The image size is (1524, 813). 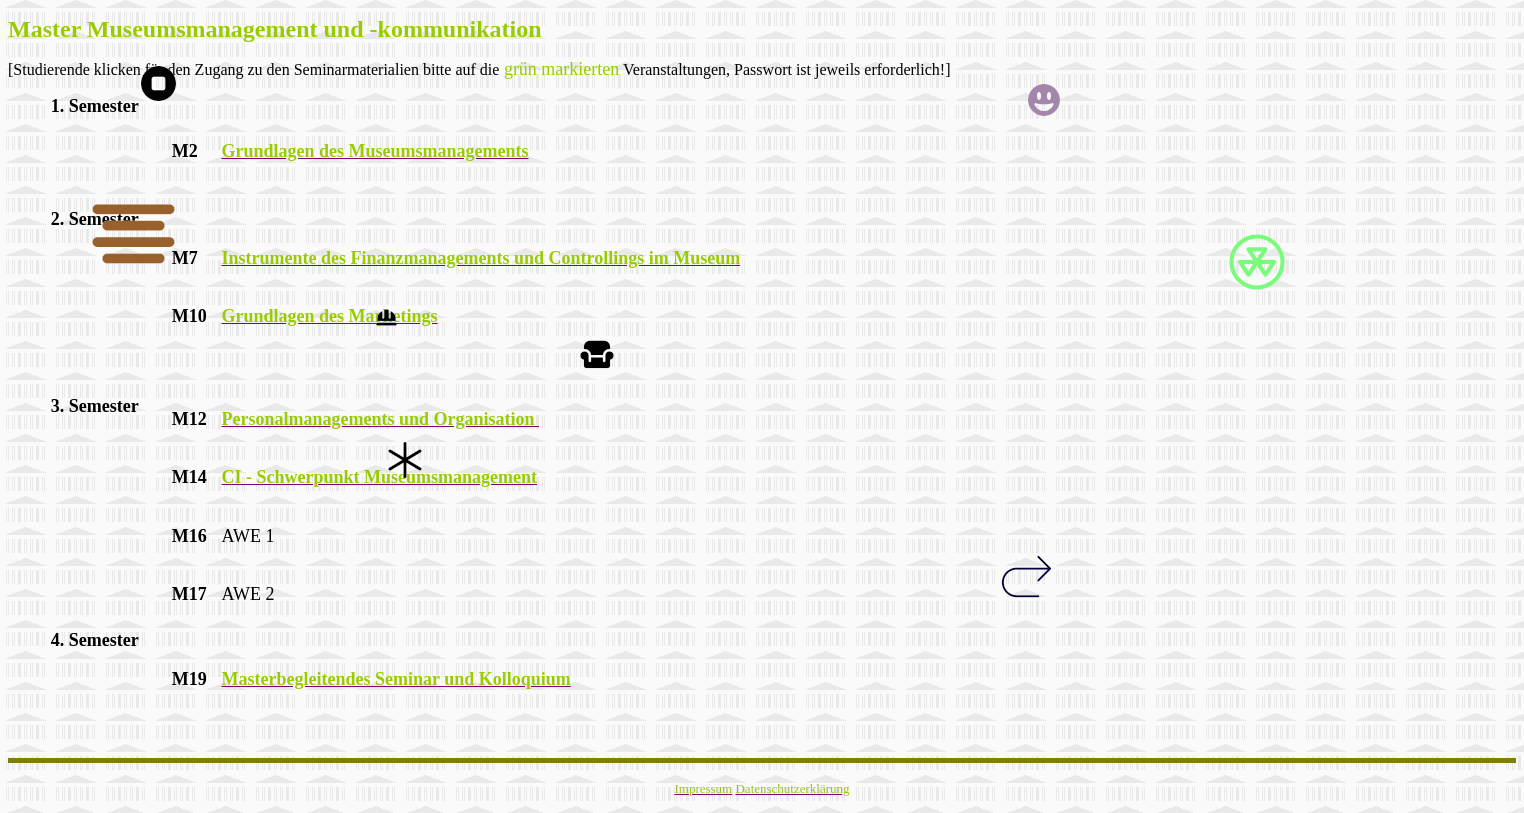 I want to click on browse furniture or home decor items, so click(x=597, y=355).